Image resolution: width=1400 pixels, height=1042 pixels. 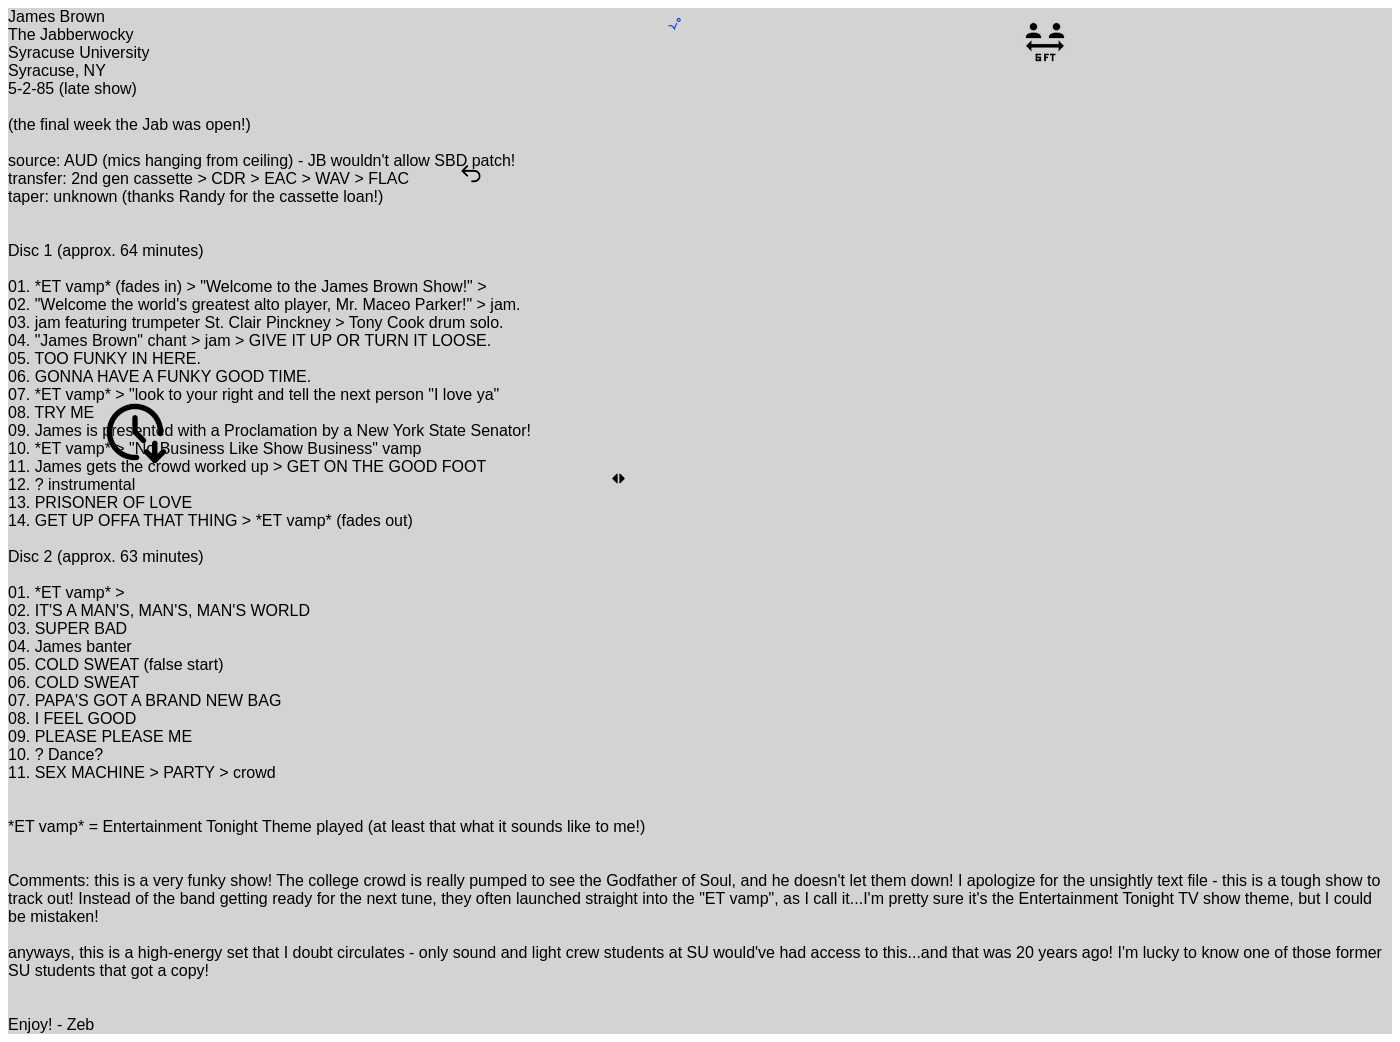 What do you see at coordinates (1045, 42) in the screenshot?
I see `indicates social distancing requirement of 6 feet` at bounding box center [1045, 42].